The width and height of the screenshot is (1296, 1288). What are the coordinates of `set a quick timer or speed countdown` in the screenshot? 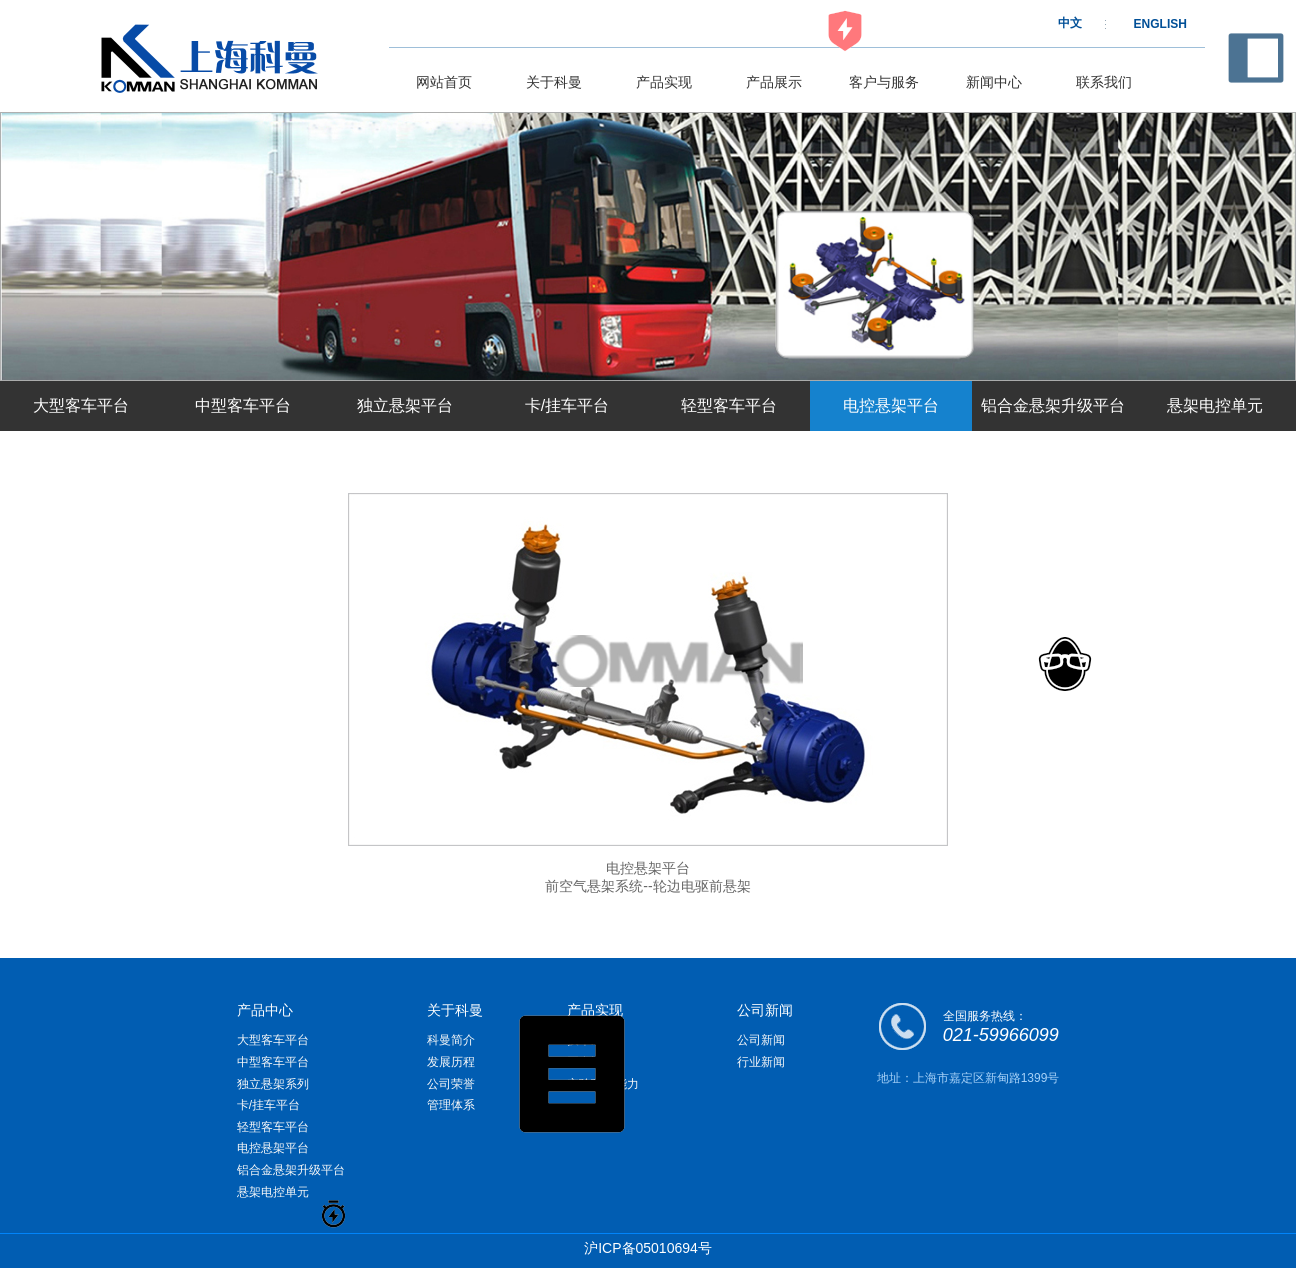 It's located at (333, 1214).